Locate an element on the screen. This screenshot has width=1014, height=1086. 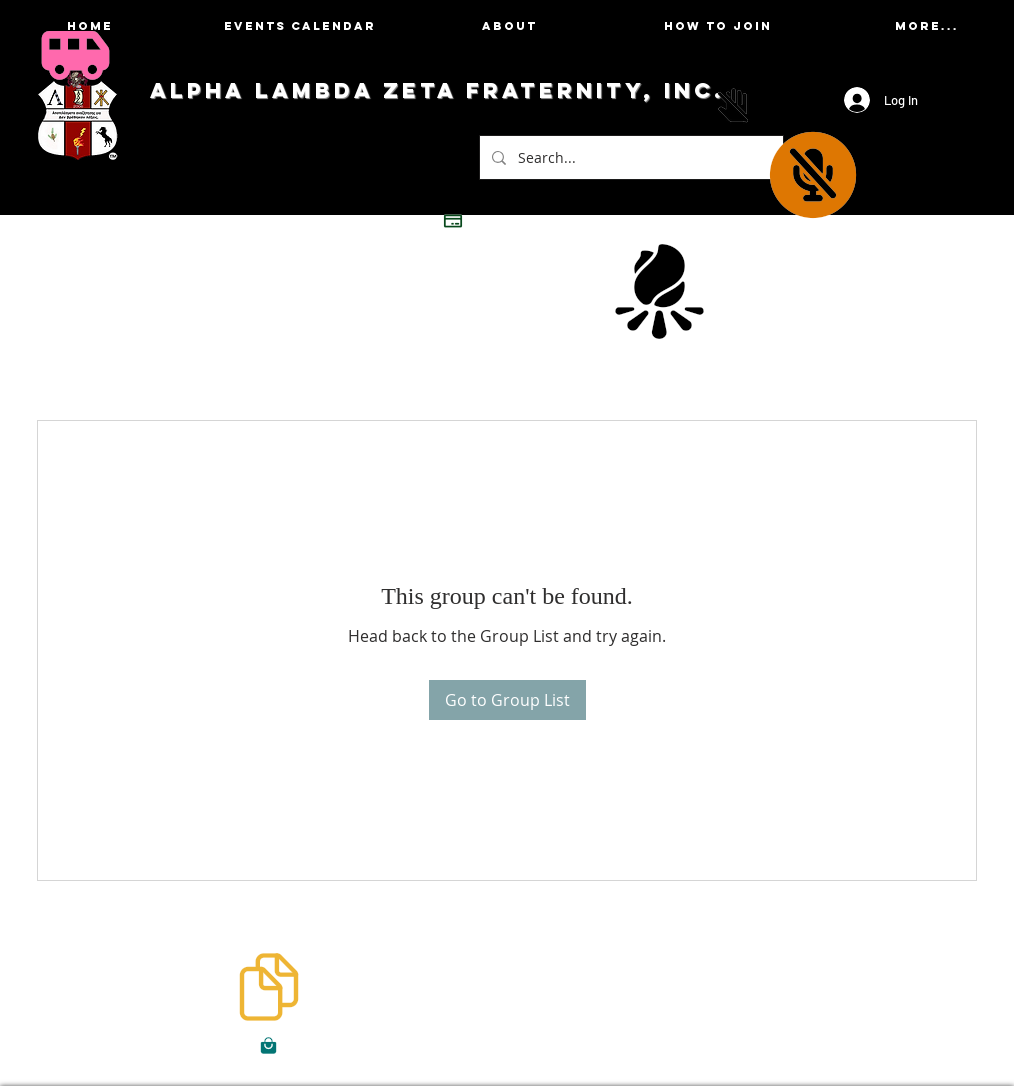
manage payment methods is located at coordinates (453, 221).